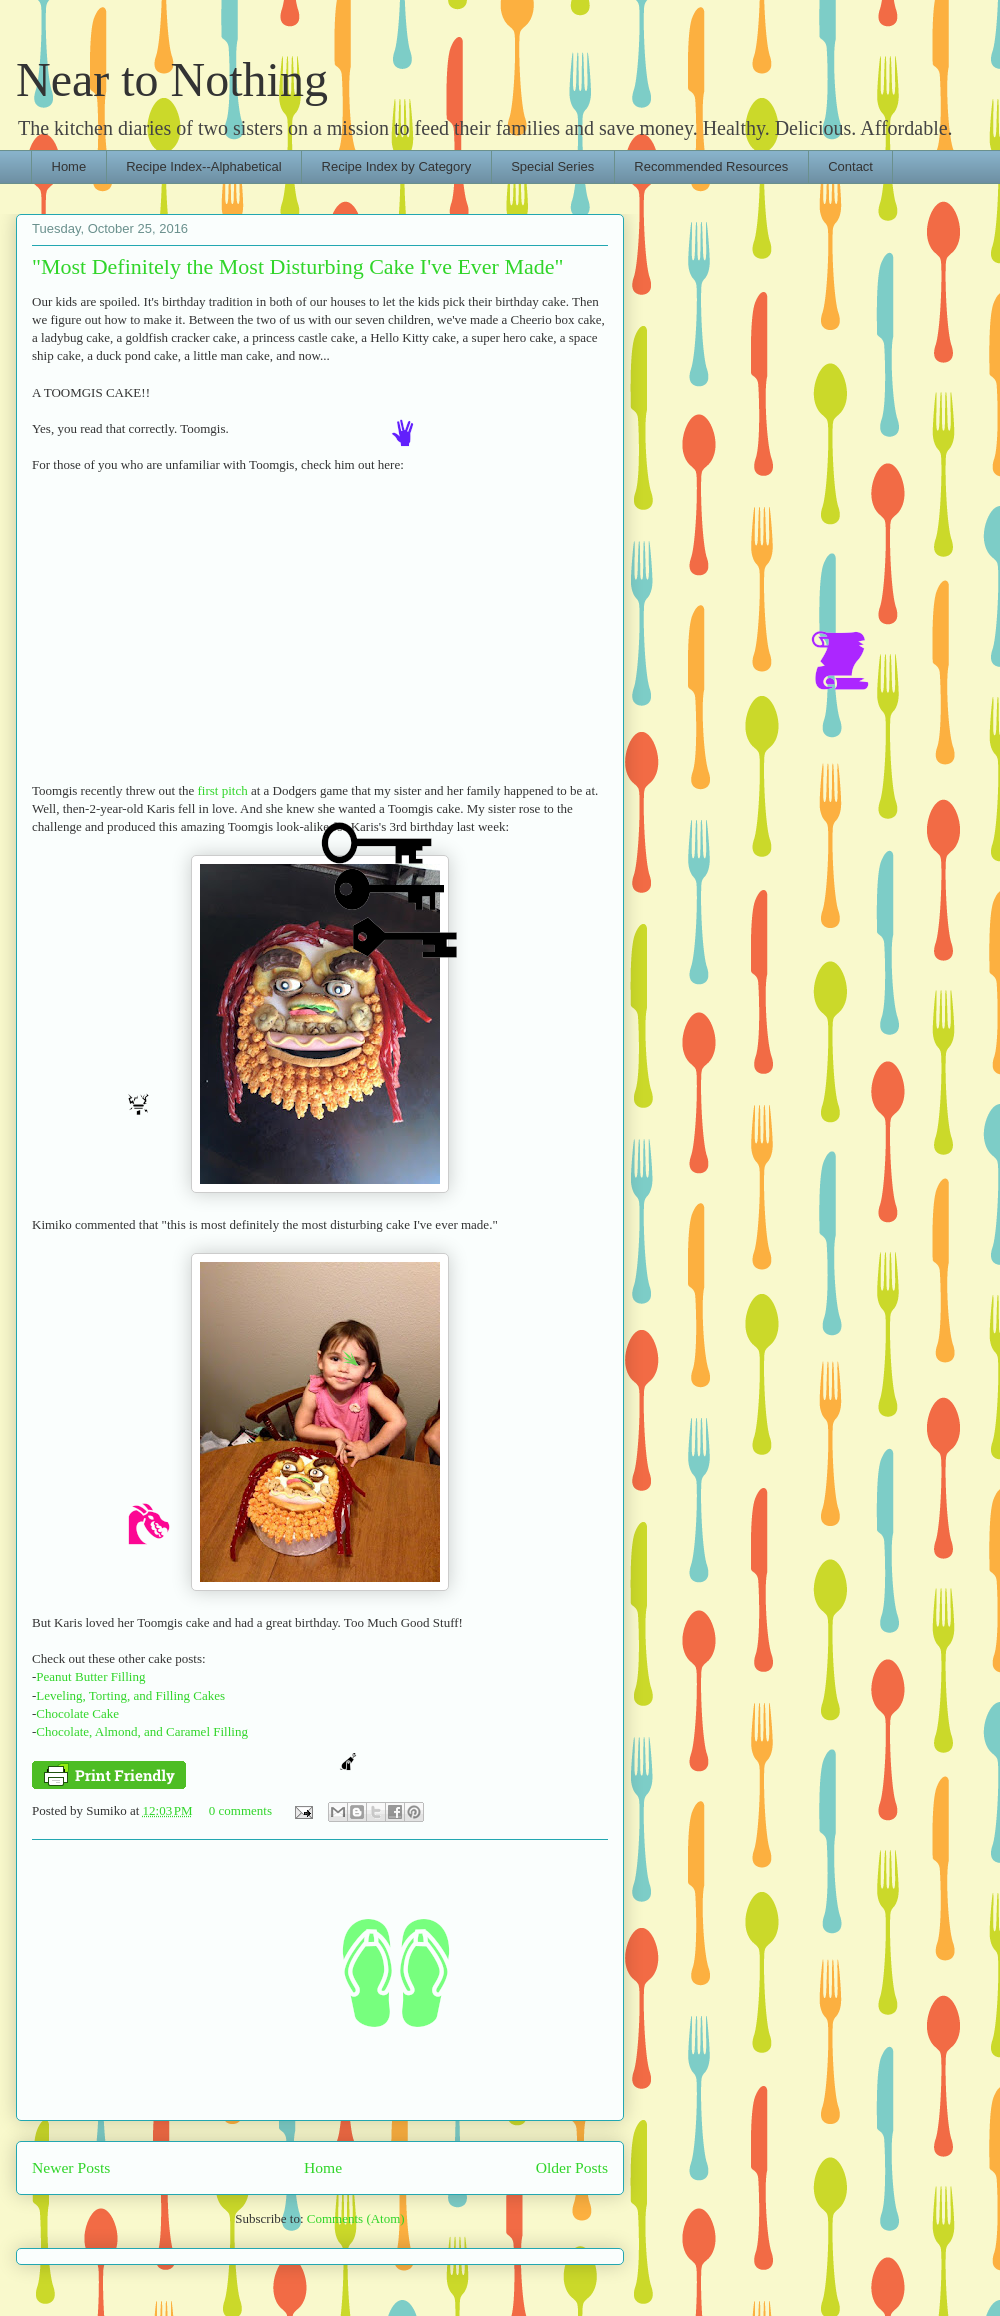 The height and width of the screenshot is (2316, 1000). I want to click on vulcan salute or "live long and prosper" gesture, so click(402, 432).